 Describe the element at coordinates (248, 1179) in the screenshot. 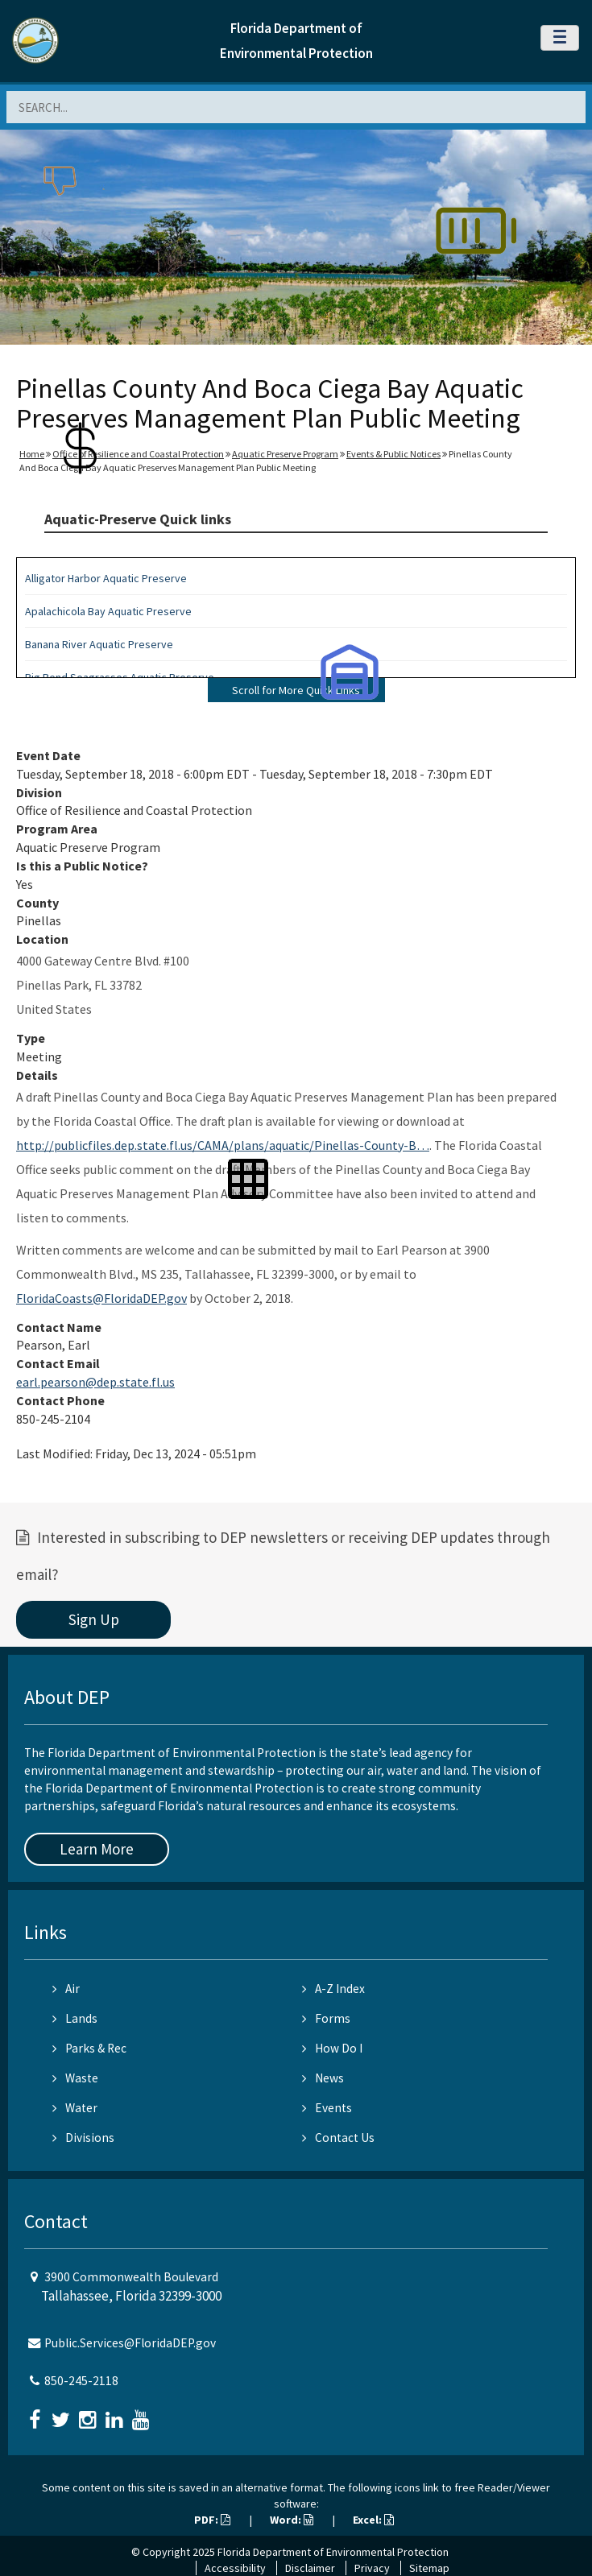

I see `toggle grid view layout` at that location.